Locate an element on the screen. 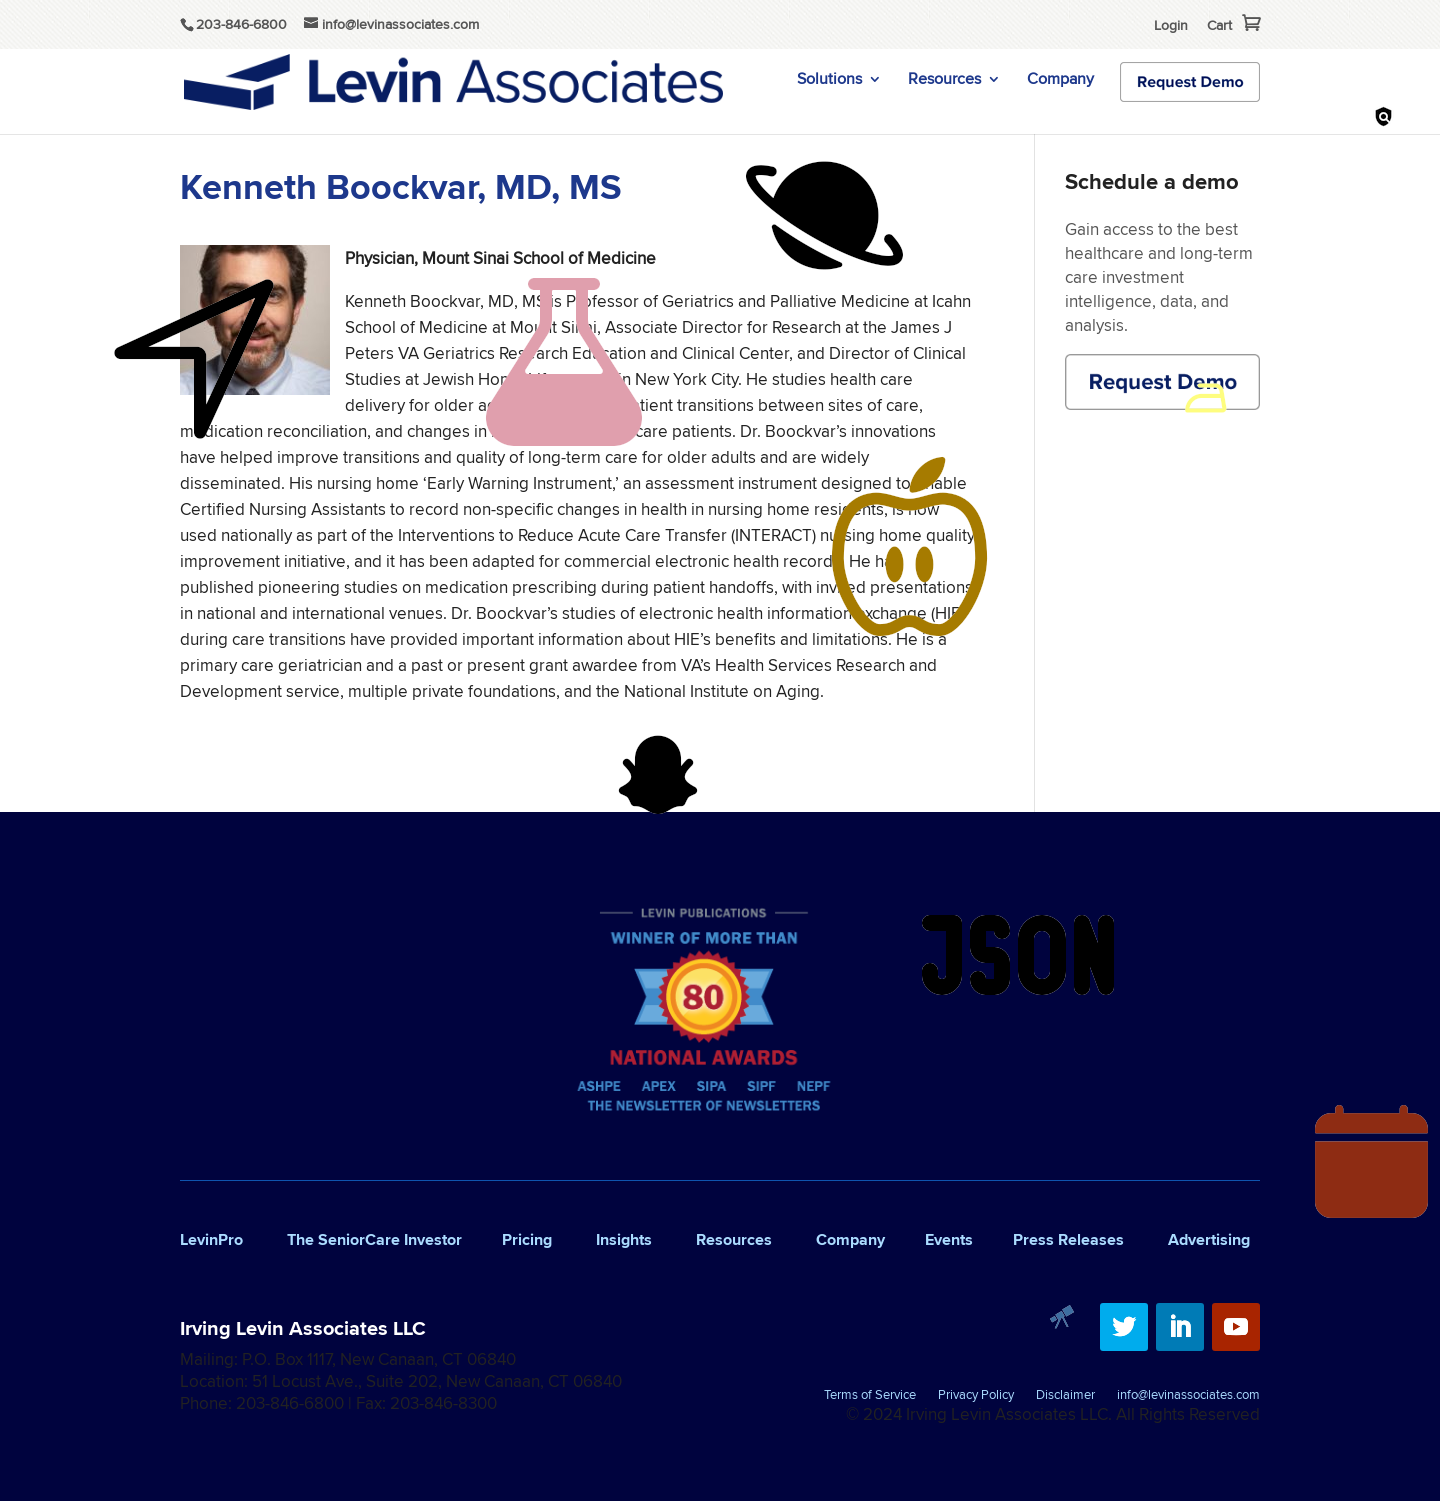  access lab or experimental features is located at coordinates (564, 362).